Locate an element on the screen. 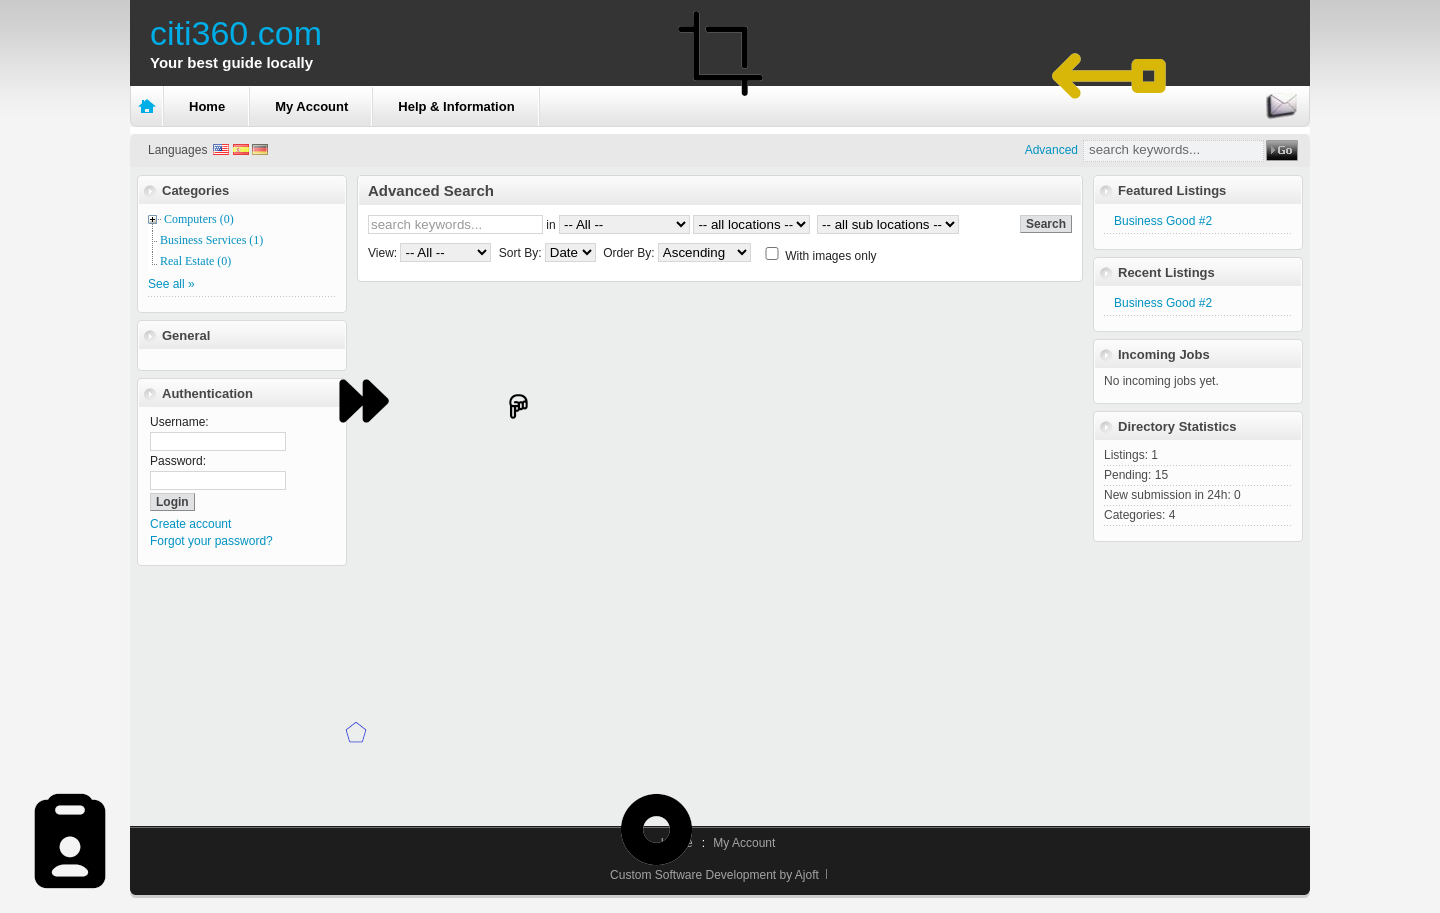 This screenshot has width=1440, height=913. view user profile or personnel record is located at coordinates (70, 841).